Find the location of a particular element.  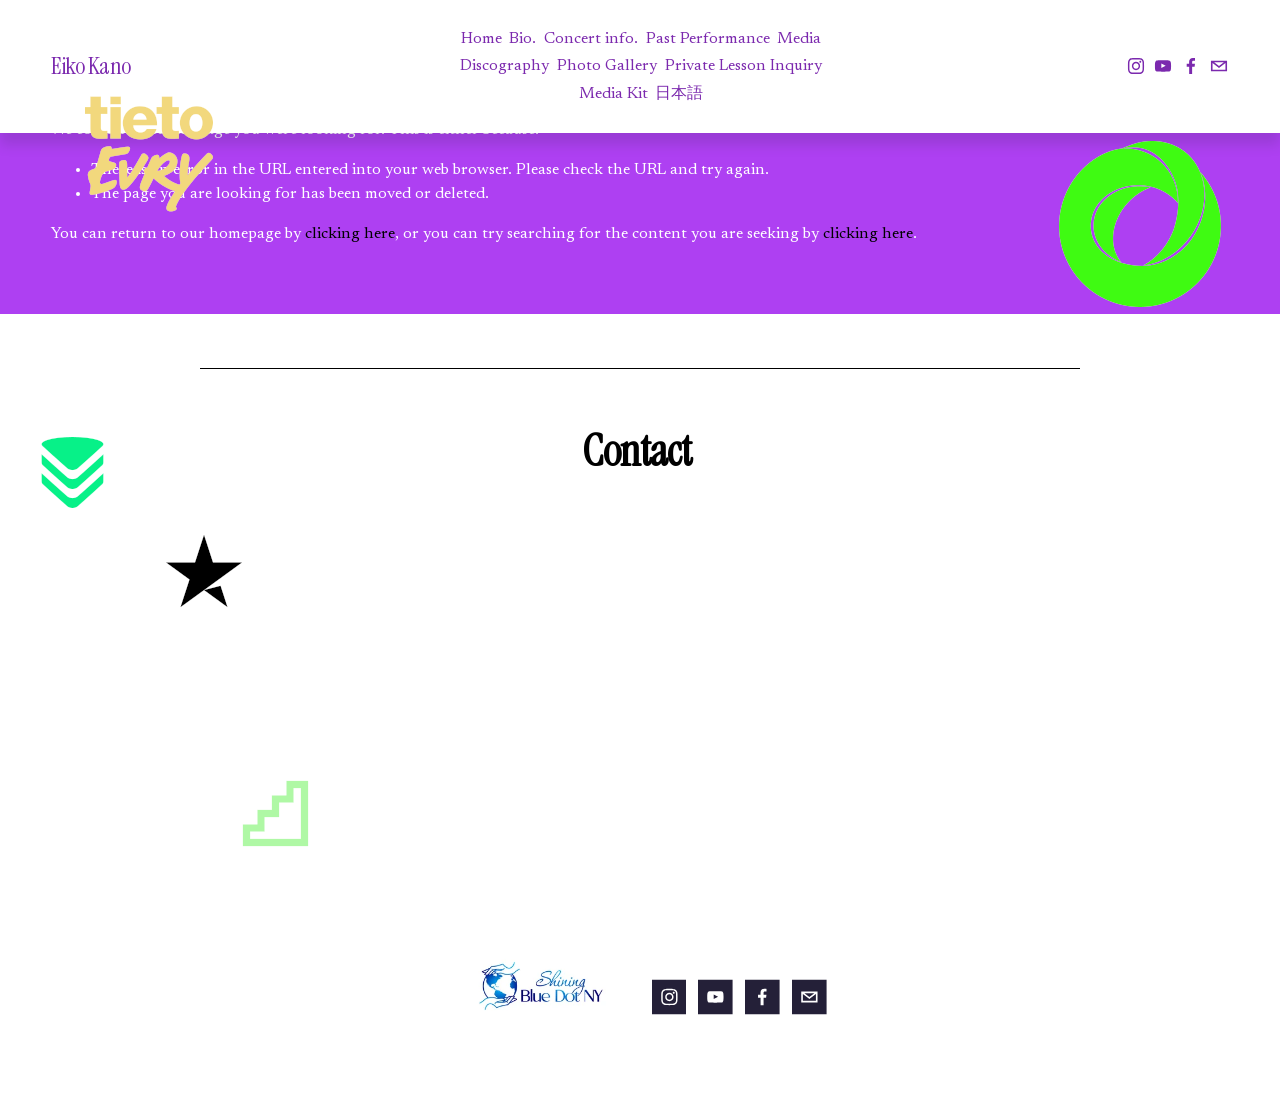

visit Tietoevry website or services is located at coordinates (149, 154).